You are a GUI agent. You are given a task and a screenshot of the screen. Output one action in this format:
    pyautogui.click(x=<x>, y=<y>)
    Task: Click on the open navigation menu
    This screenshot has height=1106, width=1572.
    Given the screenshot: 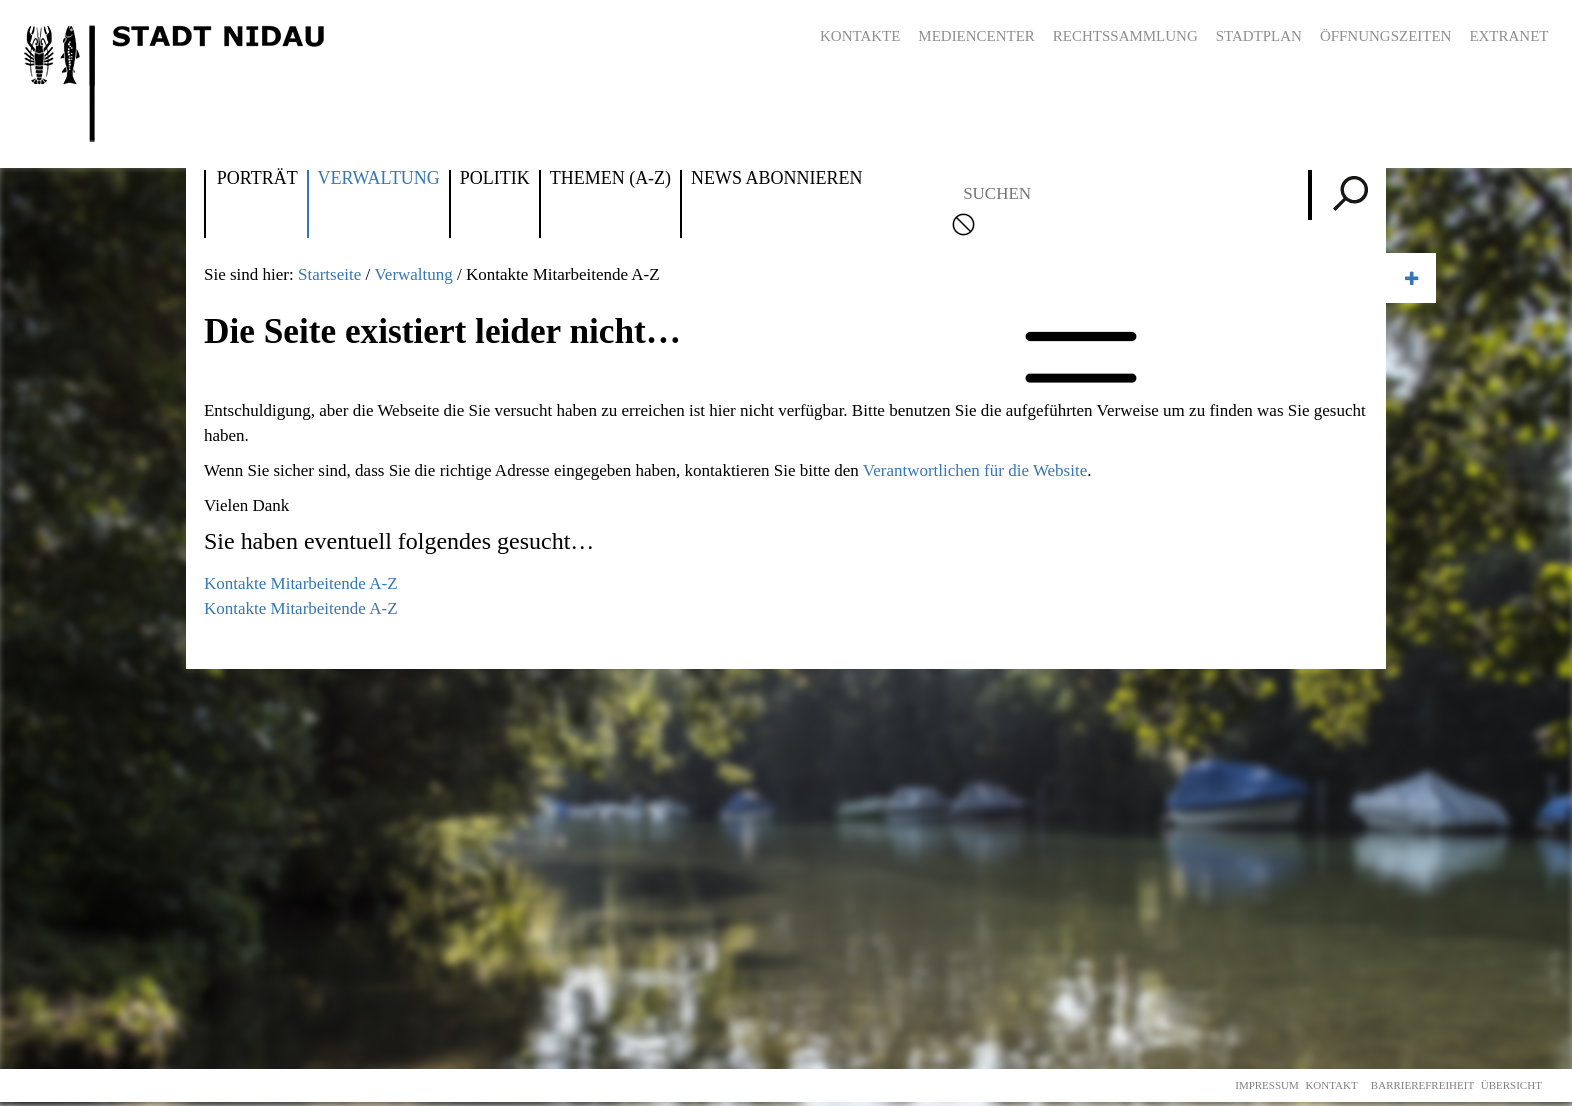 What is the action you would take?
    pyautogui.click(x=1081, y=355)
    